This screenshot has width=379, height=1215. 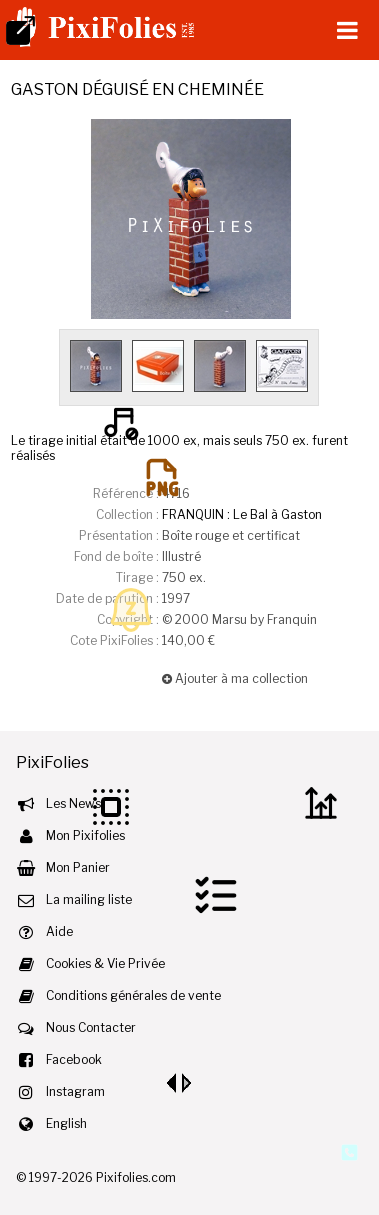 What do you see at coordinates (349, 1152) in the screenshot?
I see `tap to make a phone call` at bounding box center [349, 1152].